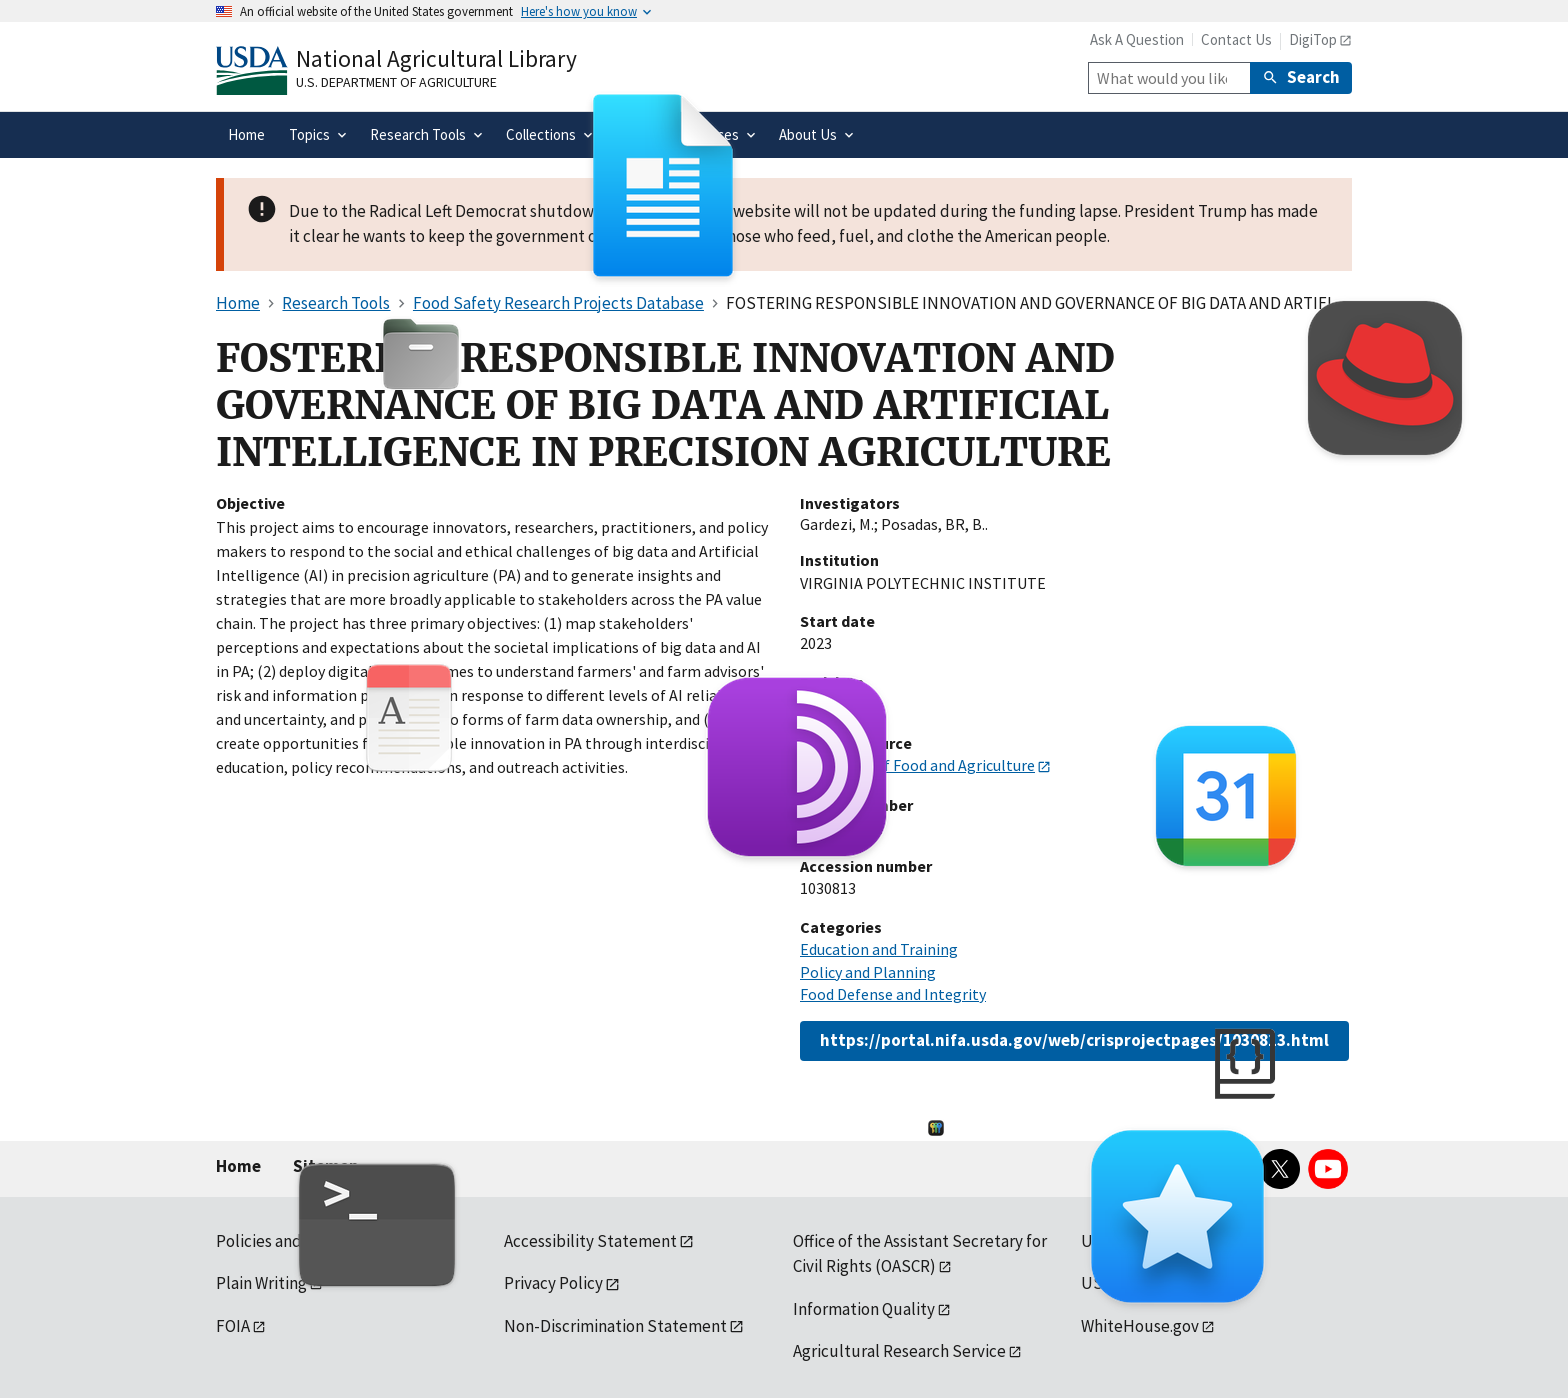  What do you see at coordinates (1177, 1216) in the screenshot?
I see `open compizconfig settings manager` at bounding box center [1177, 1216].